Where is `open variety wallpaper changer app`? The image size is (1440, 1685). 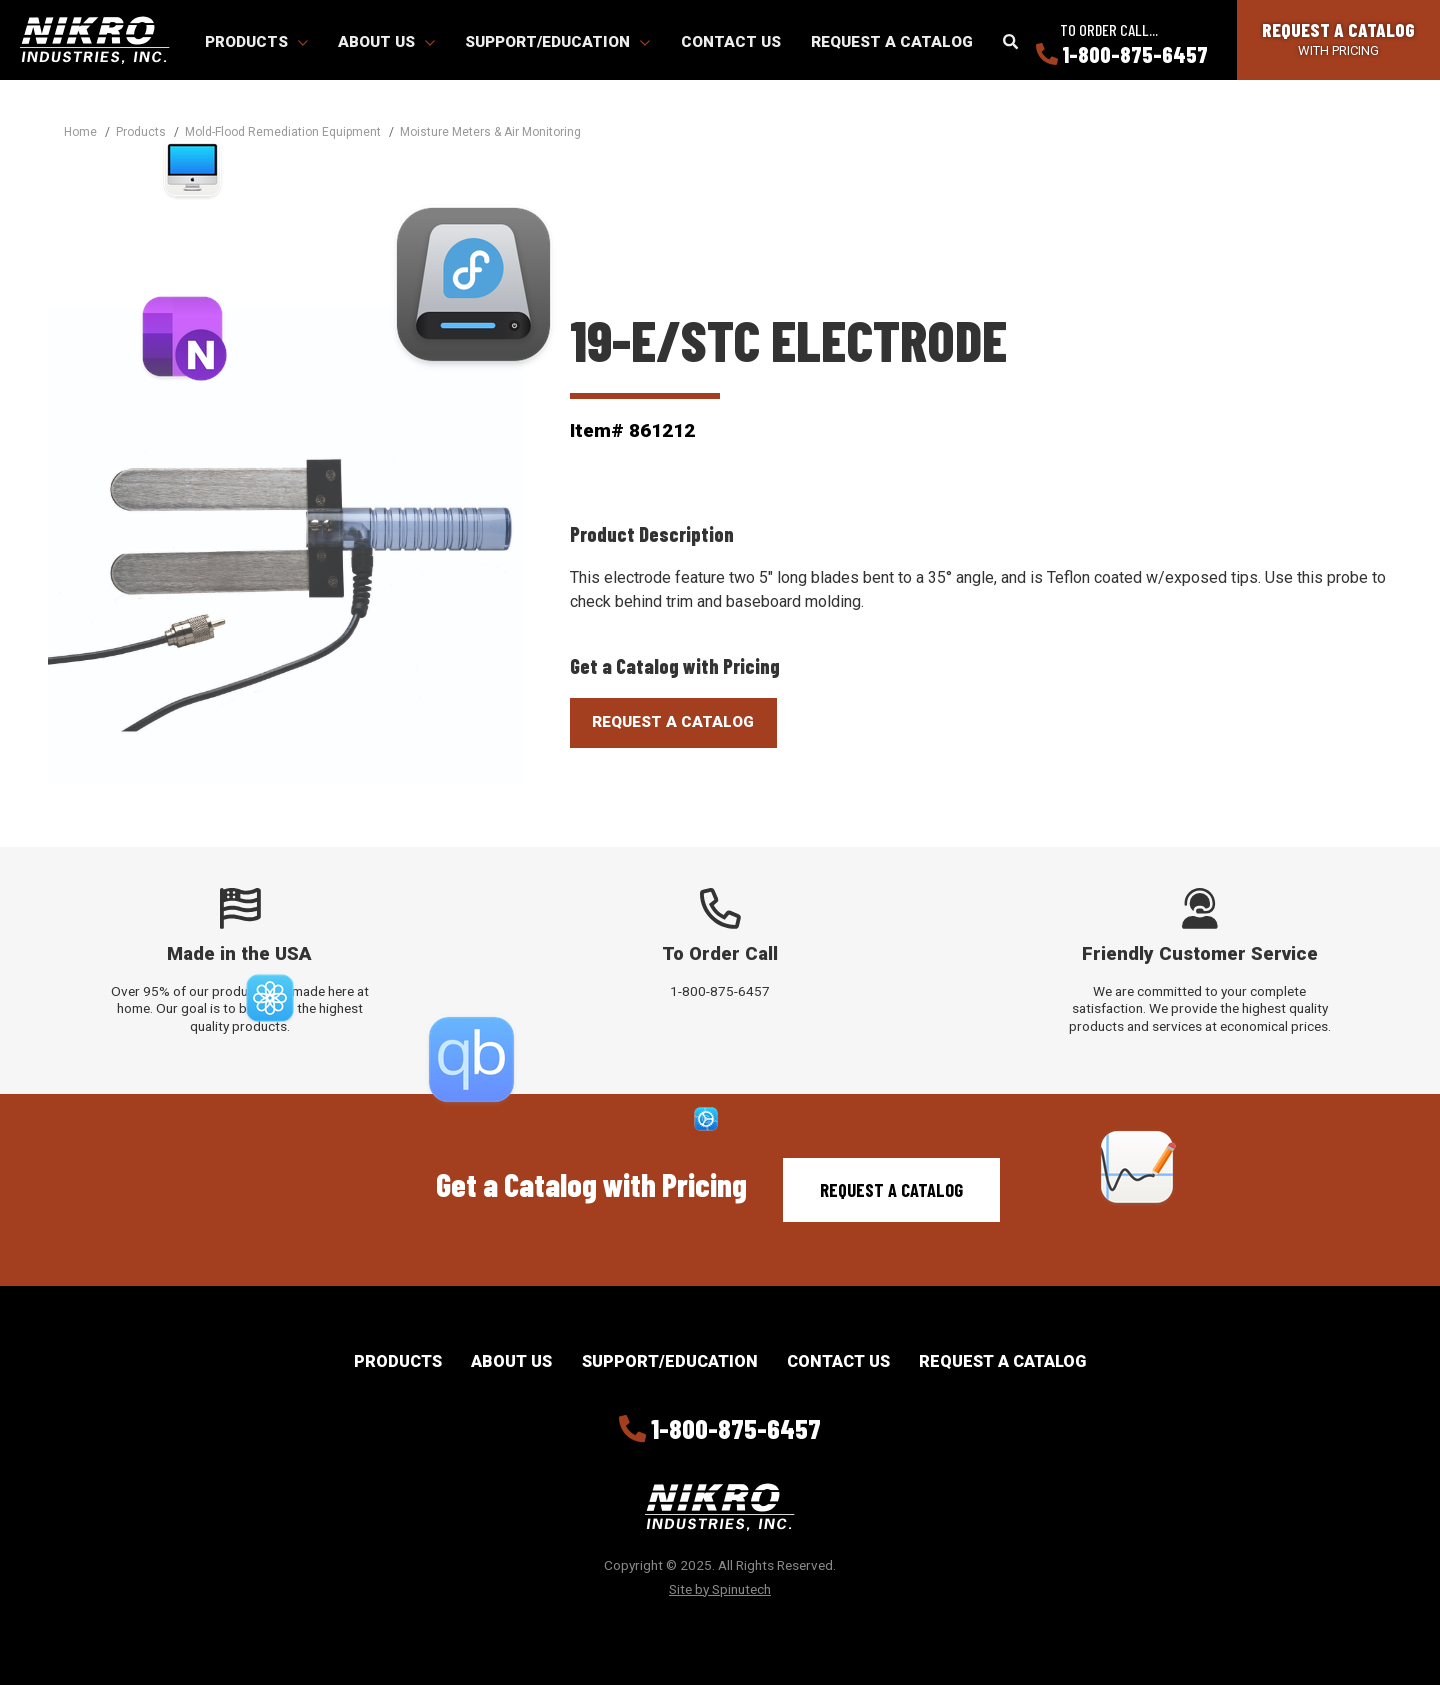
open variety wallpaper changer app is located at coordinates (192, 167).